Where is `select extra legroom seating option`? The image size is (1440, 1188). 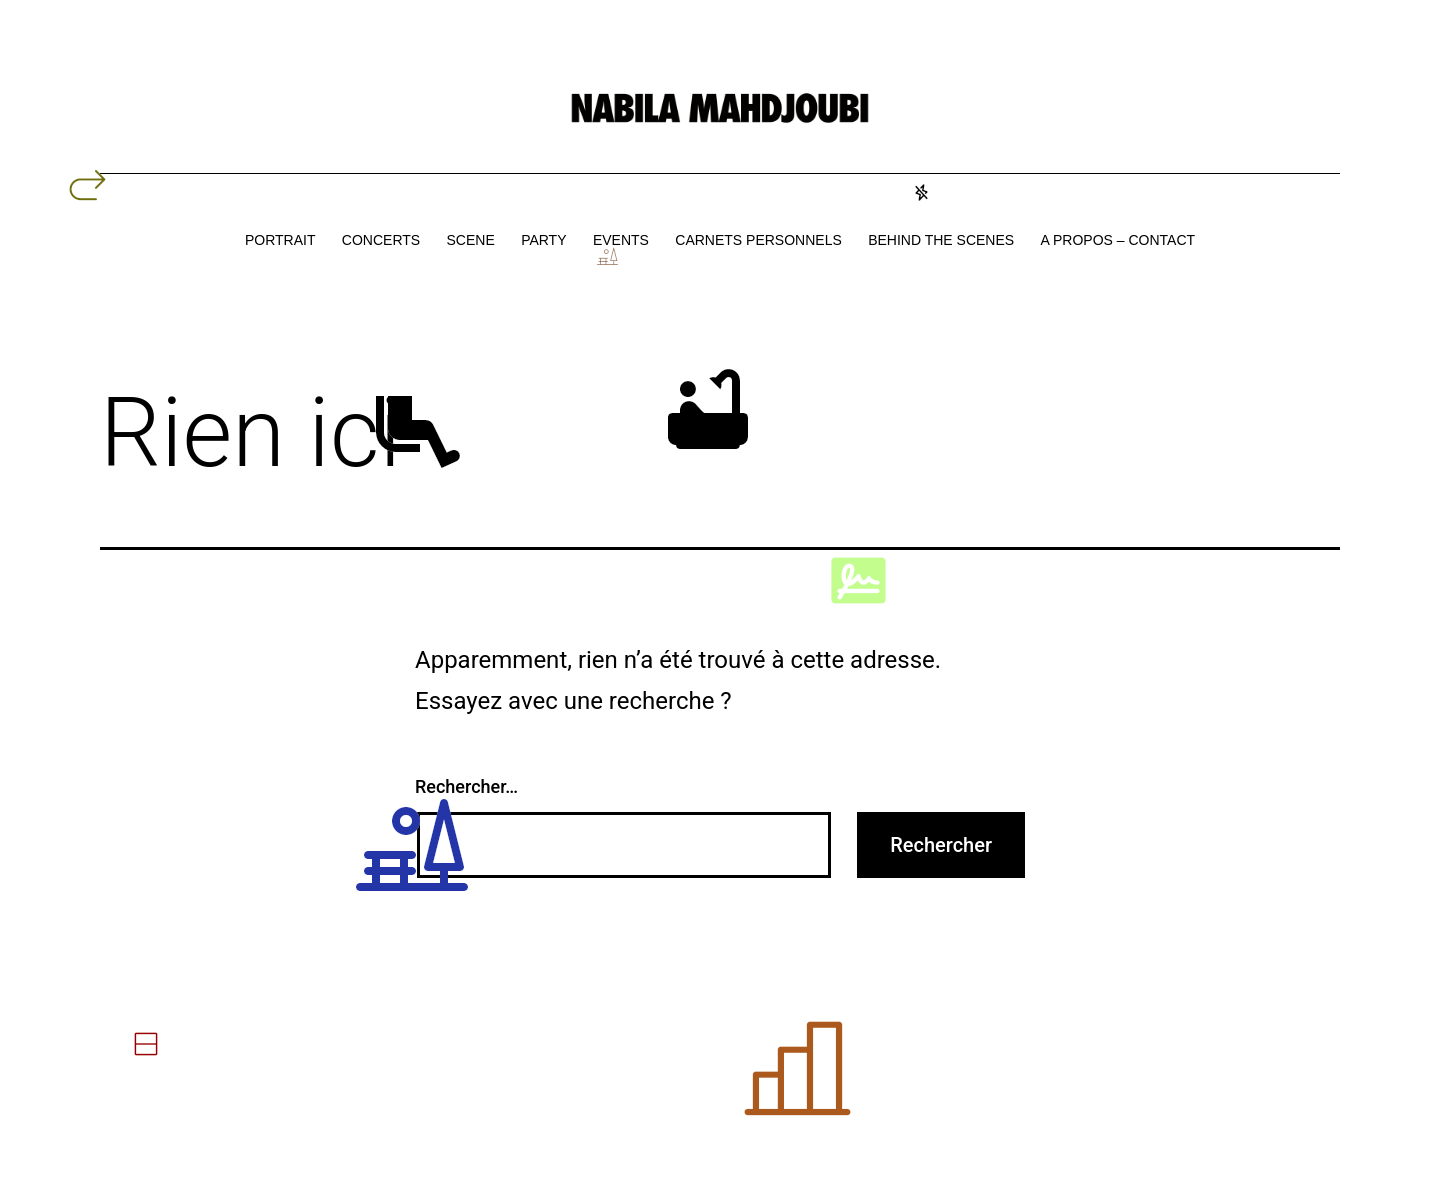
select extra legroom seating option is located at coordinates (416, 432).